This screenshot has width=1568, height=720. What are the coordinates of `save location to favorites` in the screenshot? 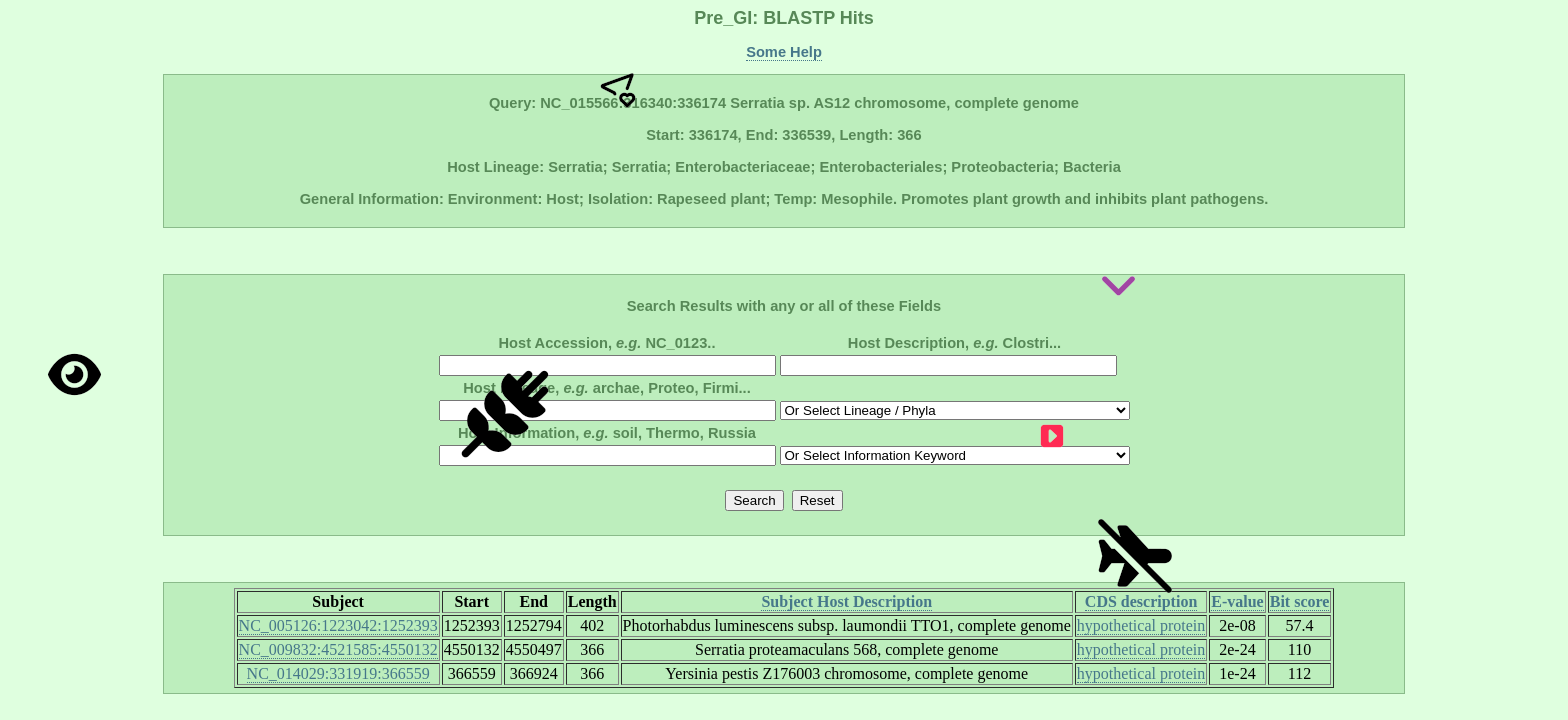 It's located at (617, 89).